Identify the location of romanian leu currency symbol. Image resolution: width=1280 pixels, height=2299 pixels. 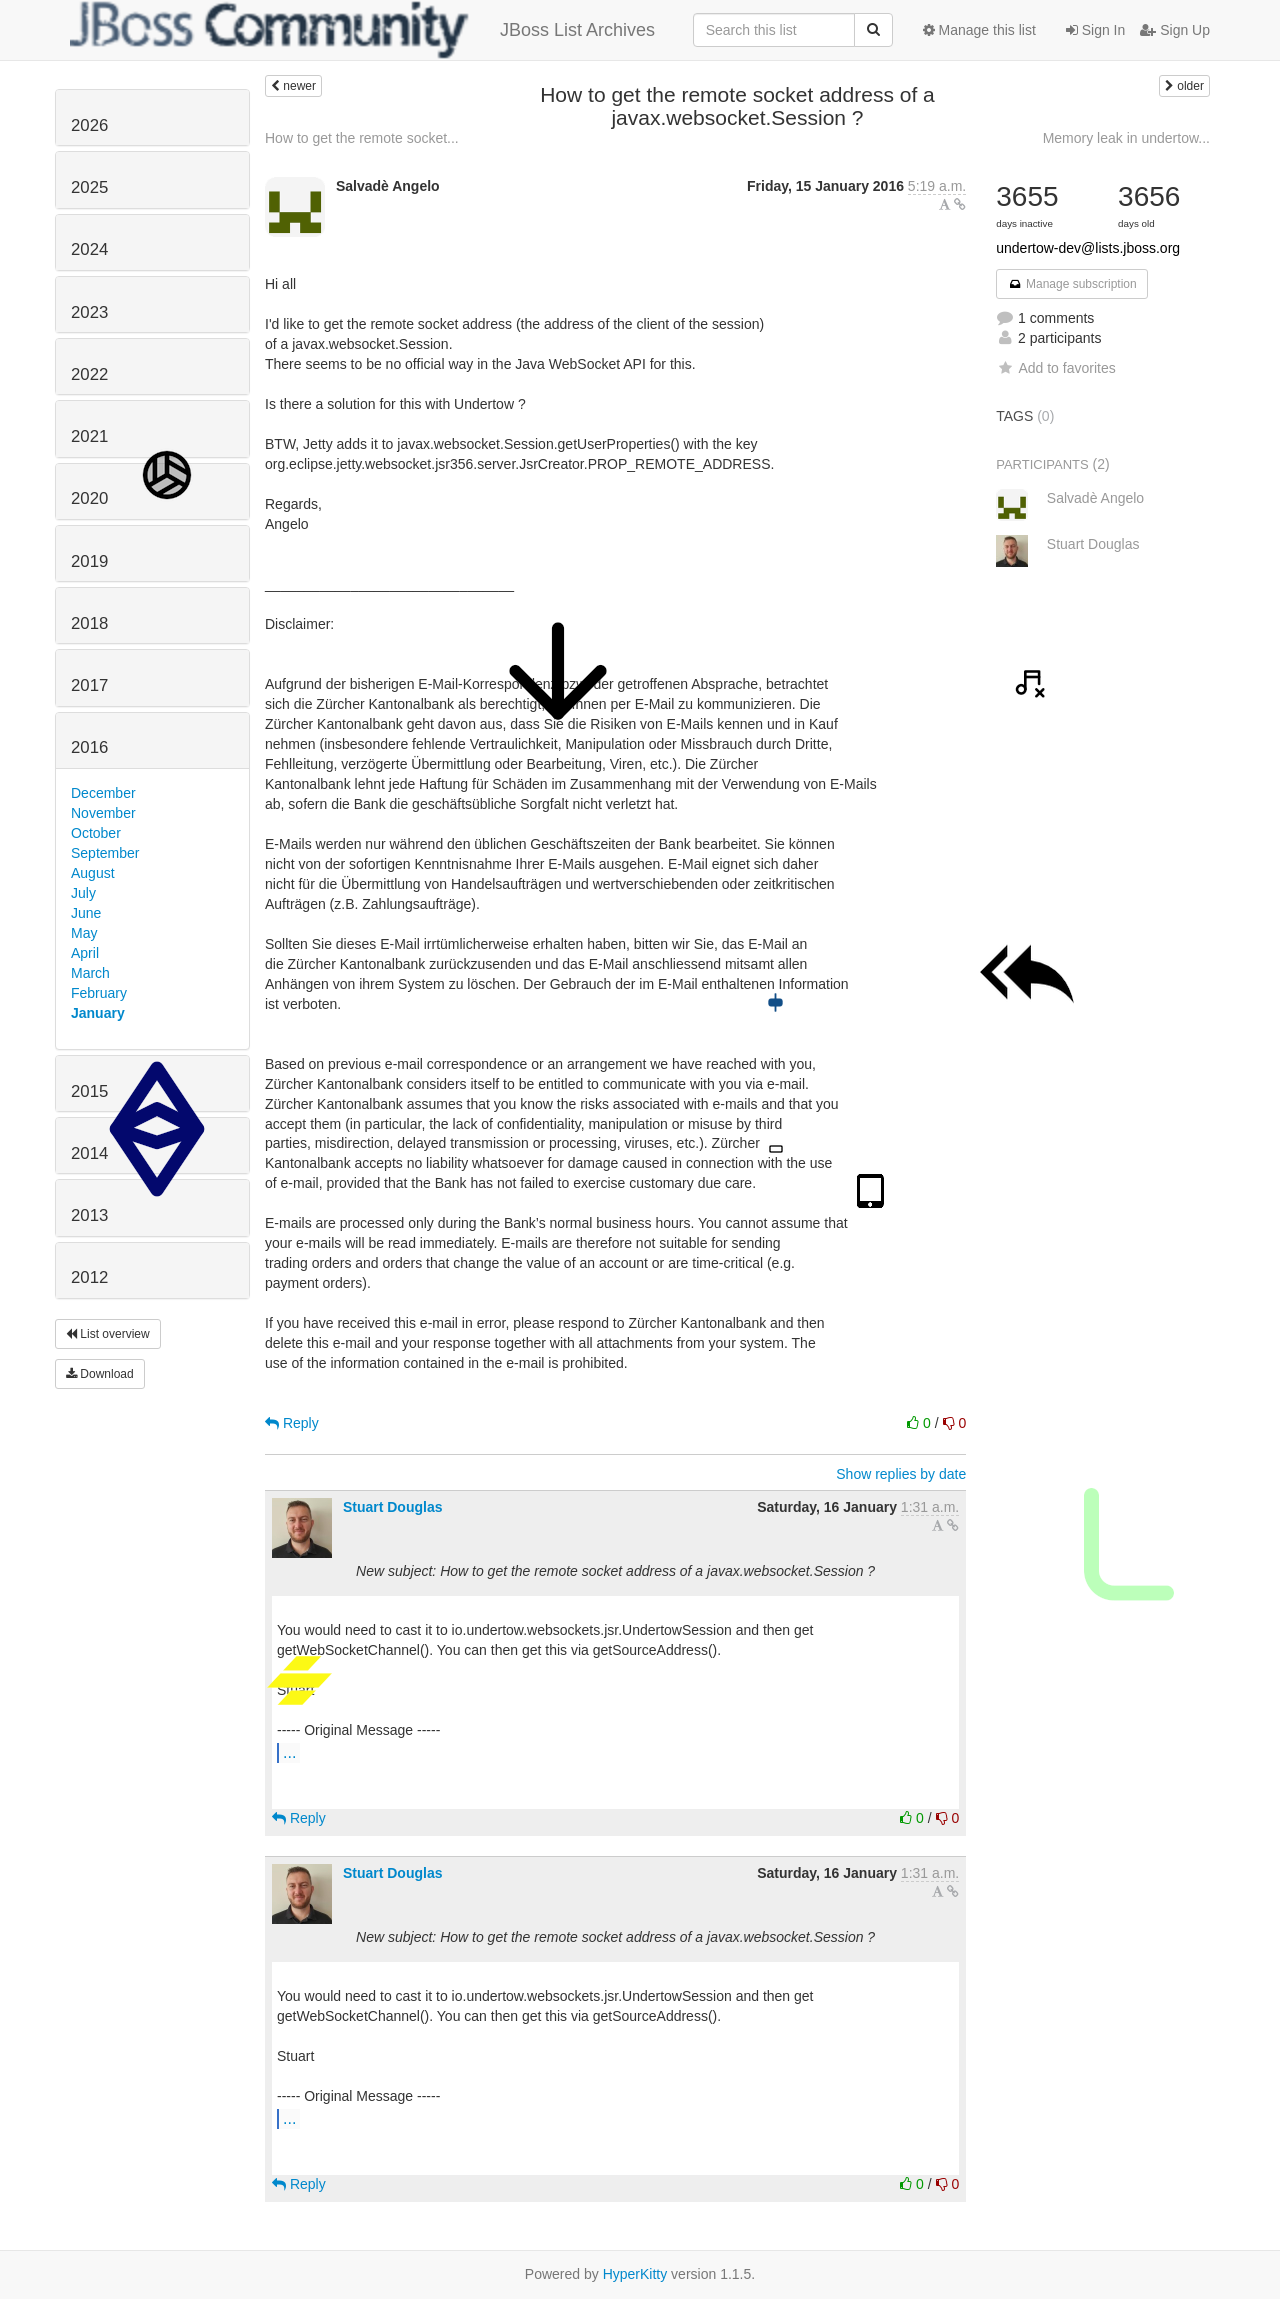
(1129, 1548).